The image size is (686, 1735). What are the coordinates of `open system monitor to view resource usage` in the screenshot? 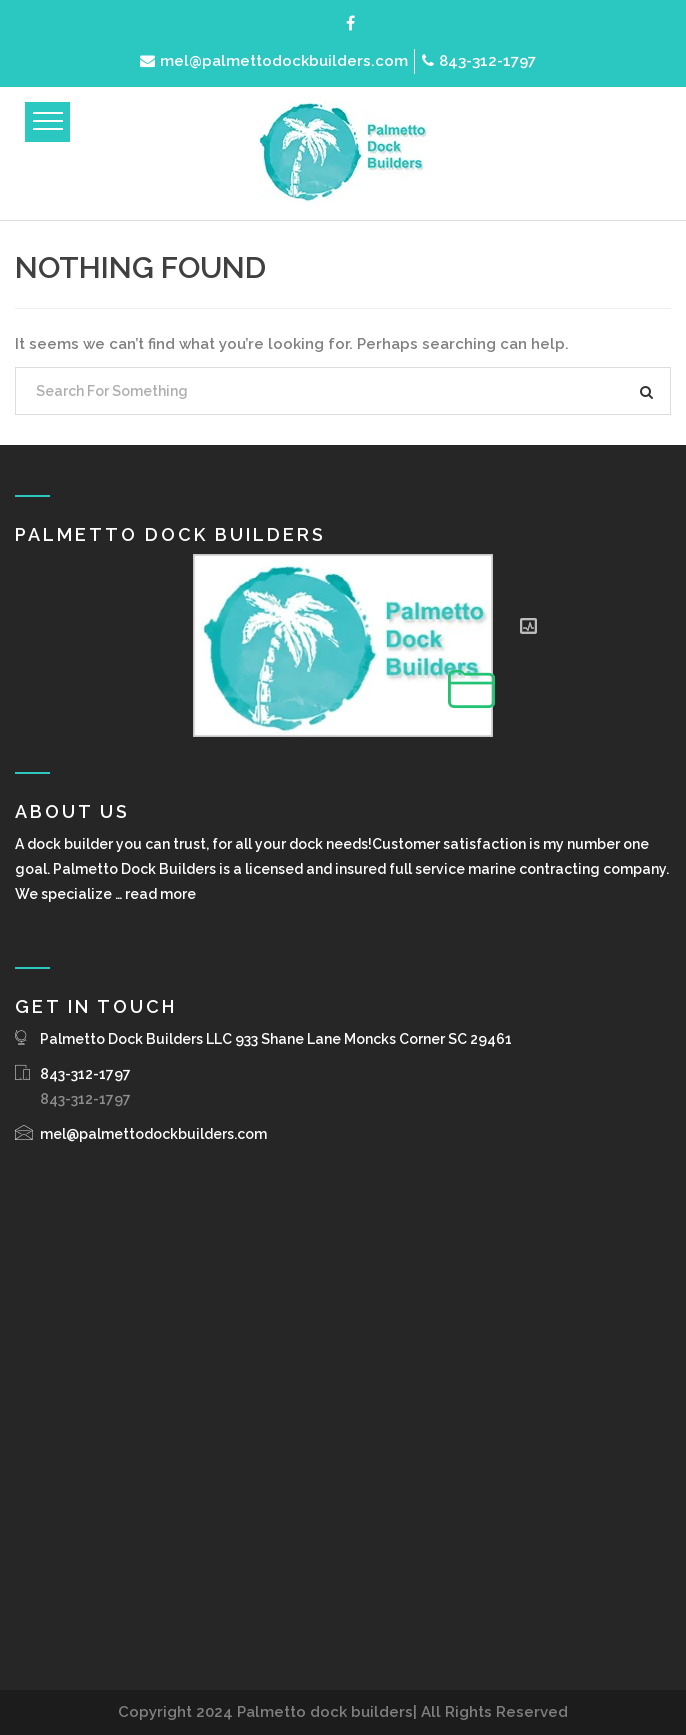 It's located at (528, 626).